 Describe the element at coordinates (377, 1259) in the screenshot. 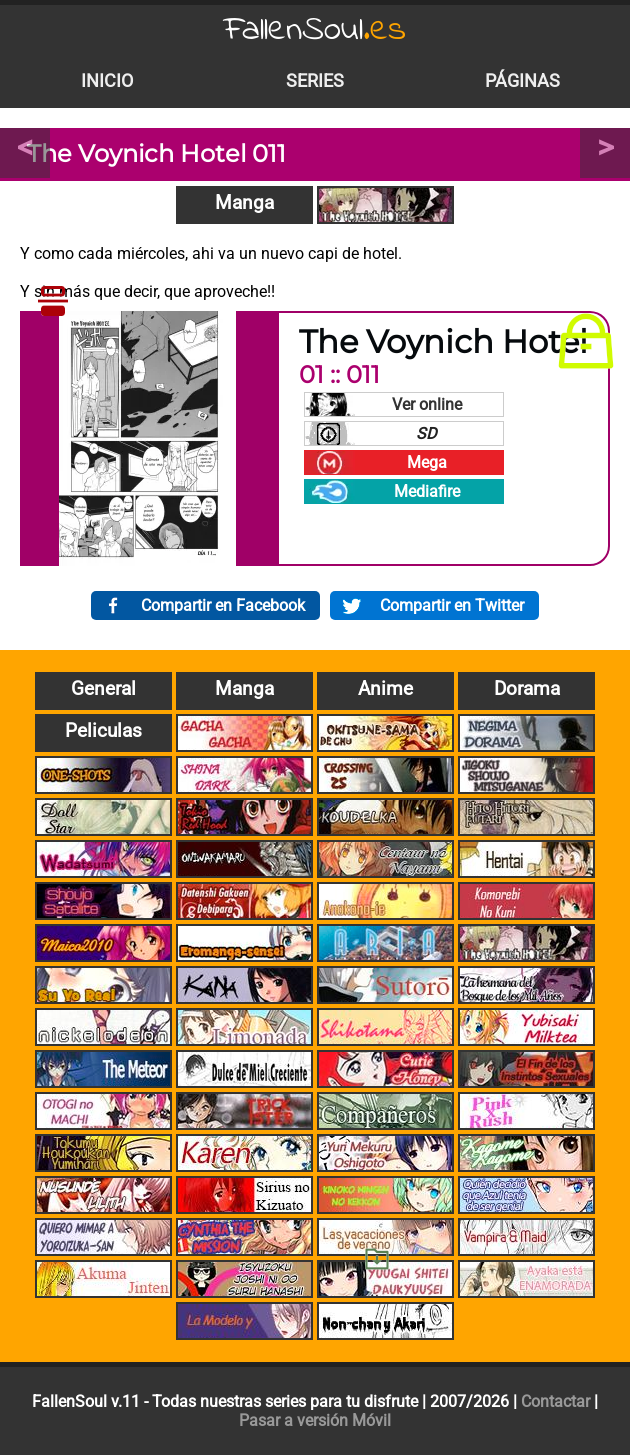

I see `download folder contents` at that location.